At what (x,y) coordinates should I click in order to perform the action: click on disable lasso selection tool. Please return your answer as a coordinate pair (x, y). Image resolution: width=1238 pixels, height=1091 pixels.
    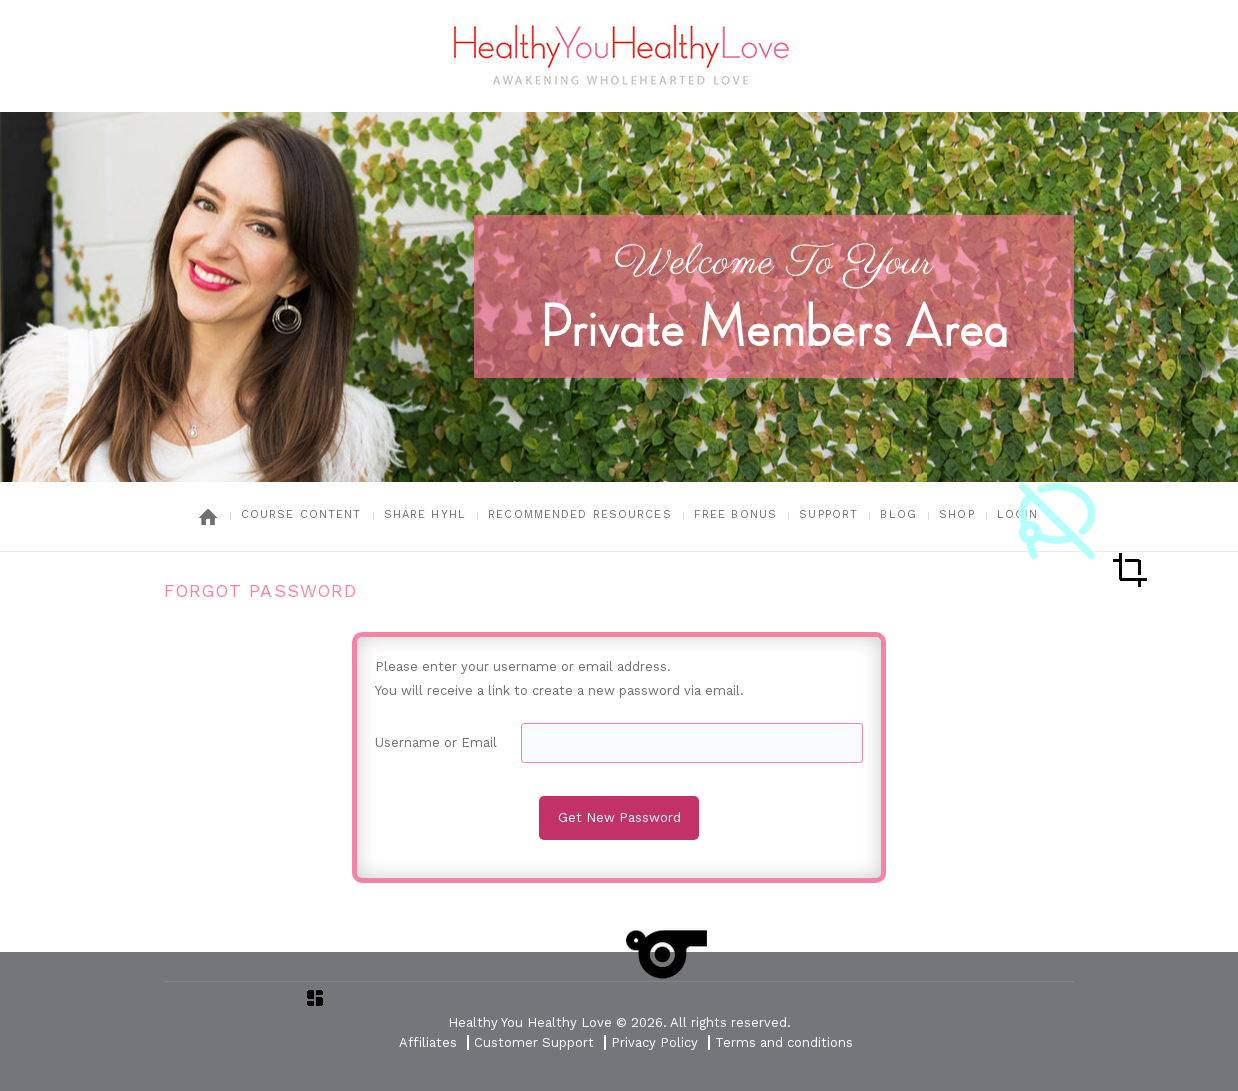
    Looking at the image, I should click on (1057, 521).